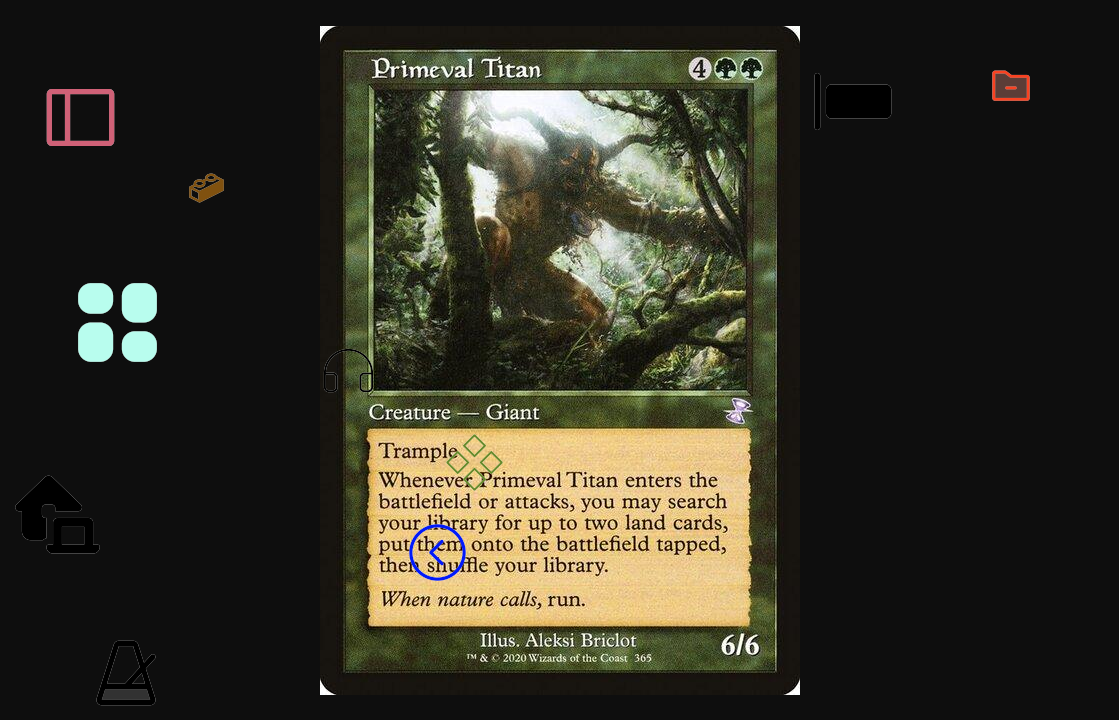 The image size is (1119, 720). Describe the element at coordinates (117, 322) in the screenshot. I see `view grid layout` at that location.